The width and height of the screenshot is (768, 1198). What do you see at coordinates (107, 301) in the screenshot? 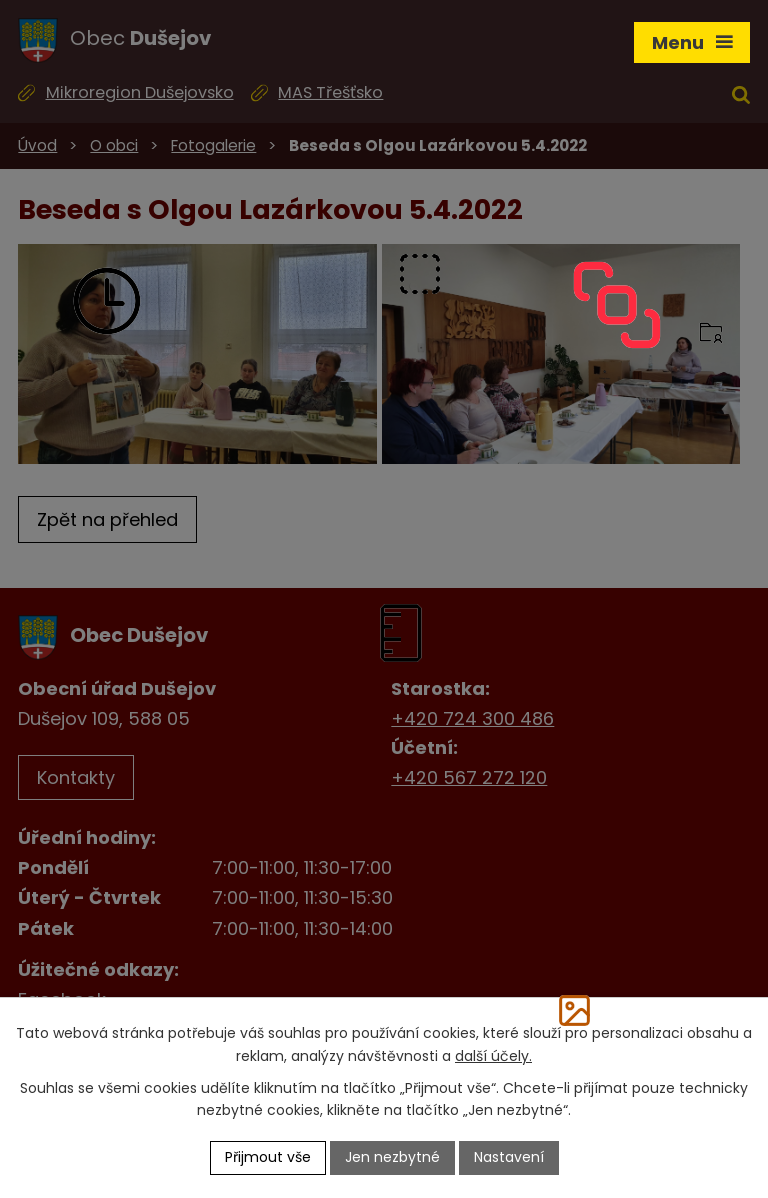
I see `view time or clock settings` at bounding box center [107, 301].